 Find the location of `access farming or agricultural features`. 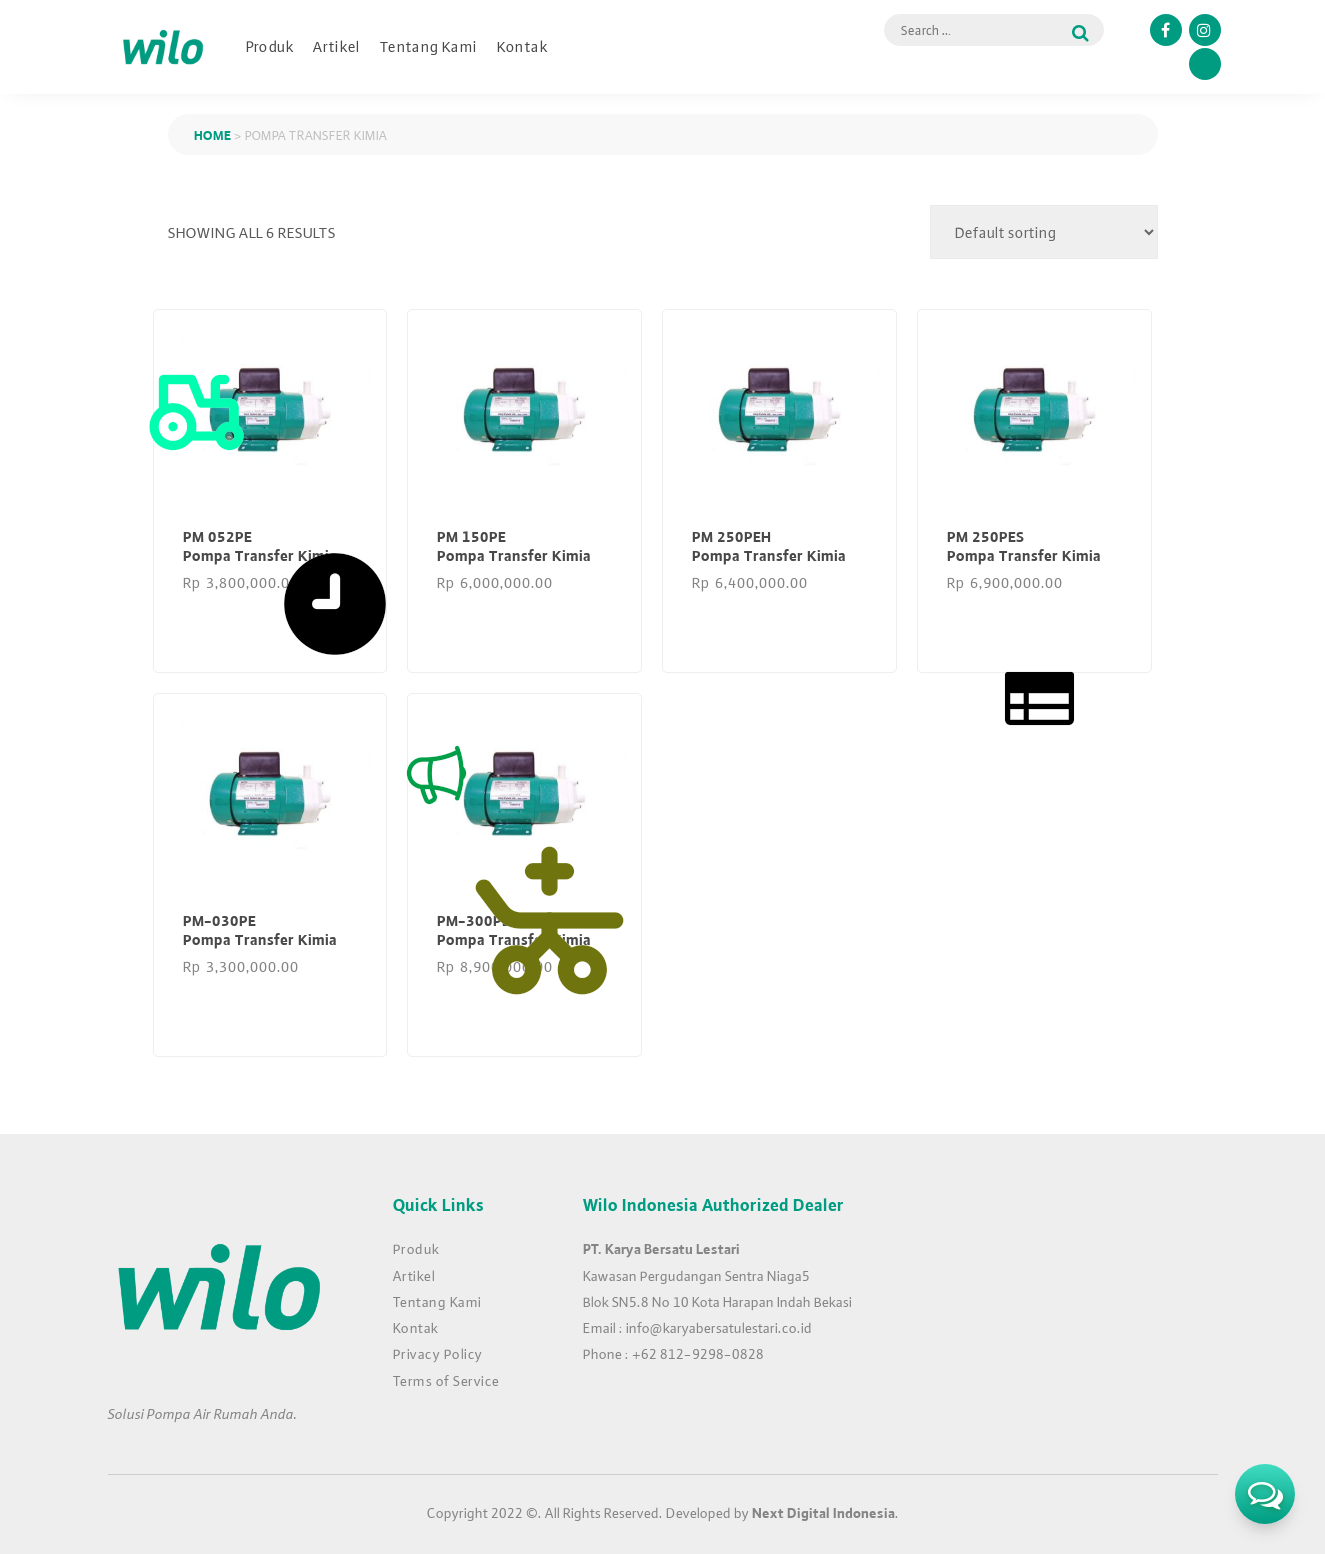

access farming or agricultural features is located at coordinates (196, 412).